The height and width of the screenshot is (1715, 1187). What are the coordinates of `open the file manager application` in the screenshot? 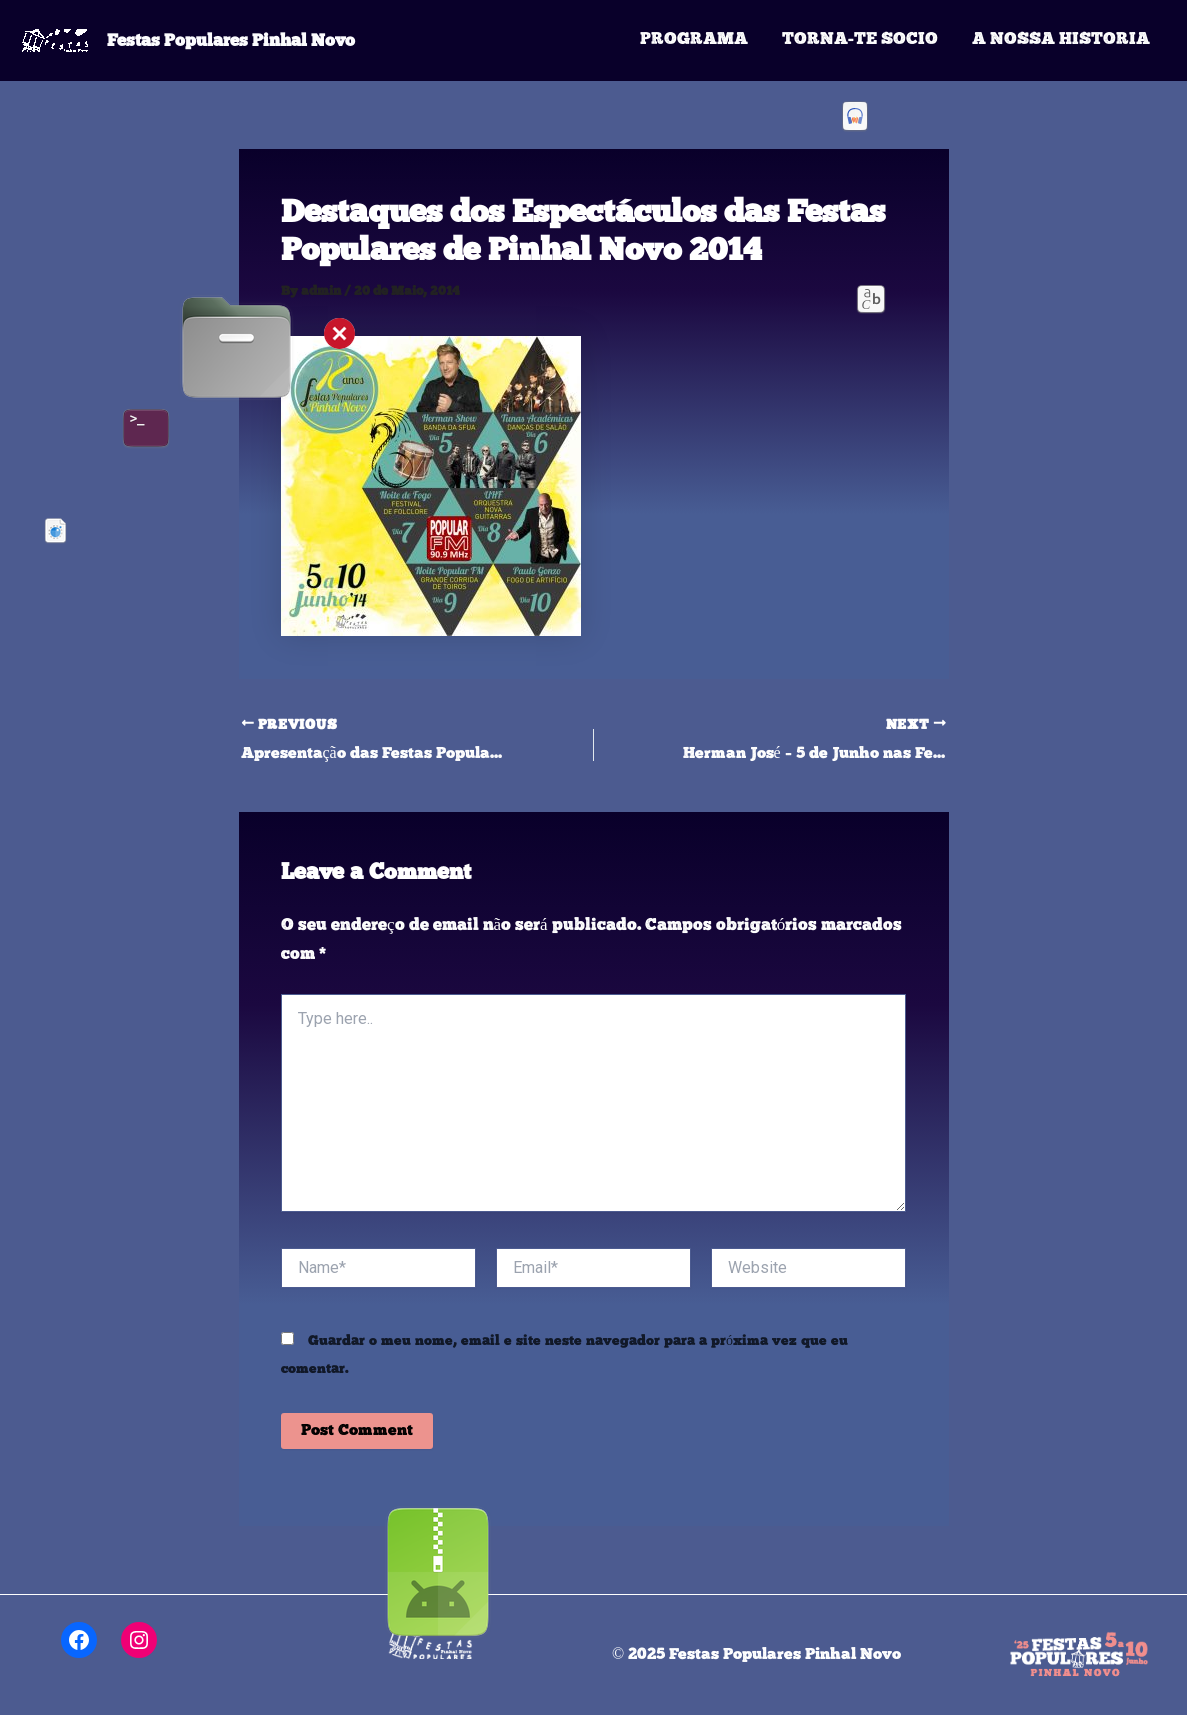 It's located at (236, 347).